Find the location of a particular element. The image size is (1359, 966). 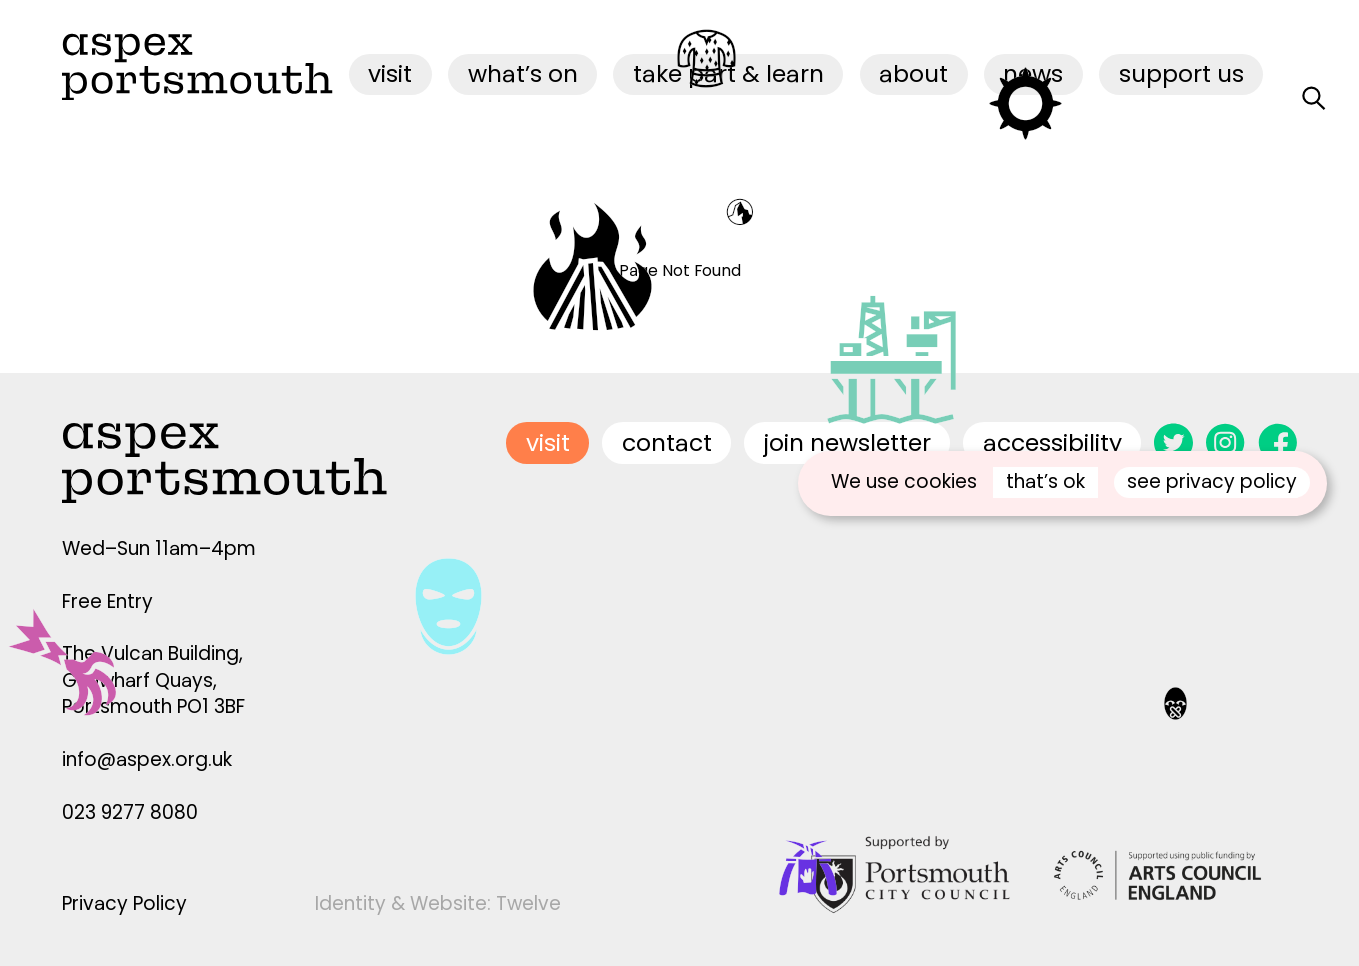

spikeball game or sports activity is located at coordinates (1025, 103).